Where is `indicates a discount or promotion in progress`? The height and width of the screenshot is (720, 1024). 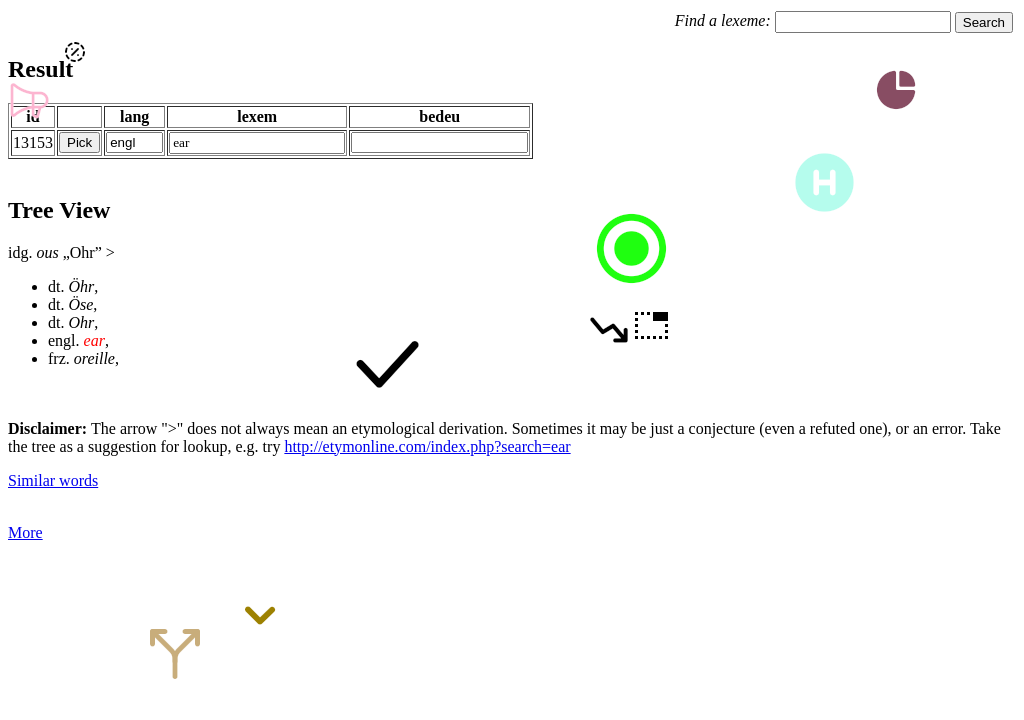 indicates a discount or promotion in progress is located at coordinates (75, 52).